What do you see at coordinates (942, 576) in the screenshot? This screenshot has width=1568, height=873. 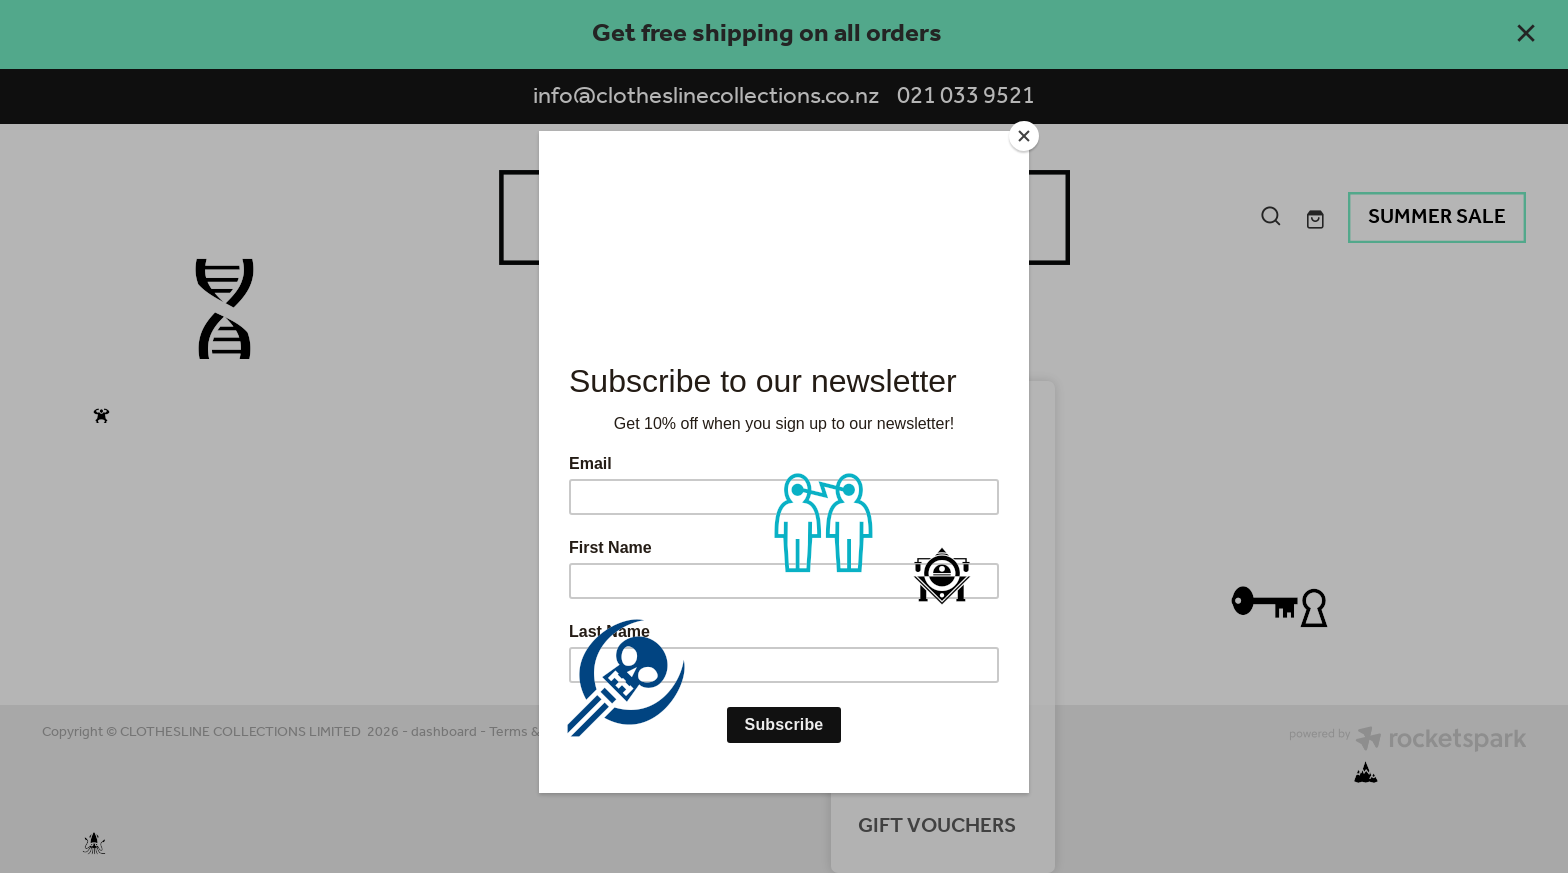 I see `decorative emblem or badge for a game achievement` at bounding box center [942, 576].